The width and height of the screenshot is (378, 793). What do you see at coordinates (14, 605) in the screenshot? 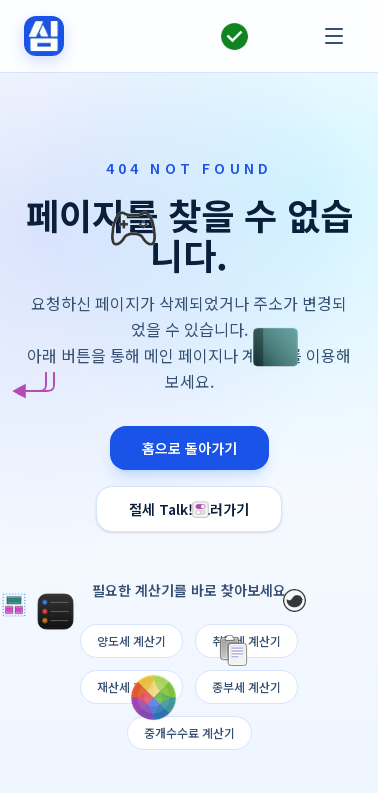
I see `select all items in the current view` at bounding box center [14, 605].